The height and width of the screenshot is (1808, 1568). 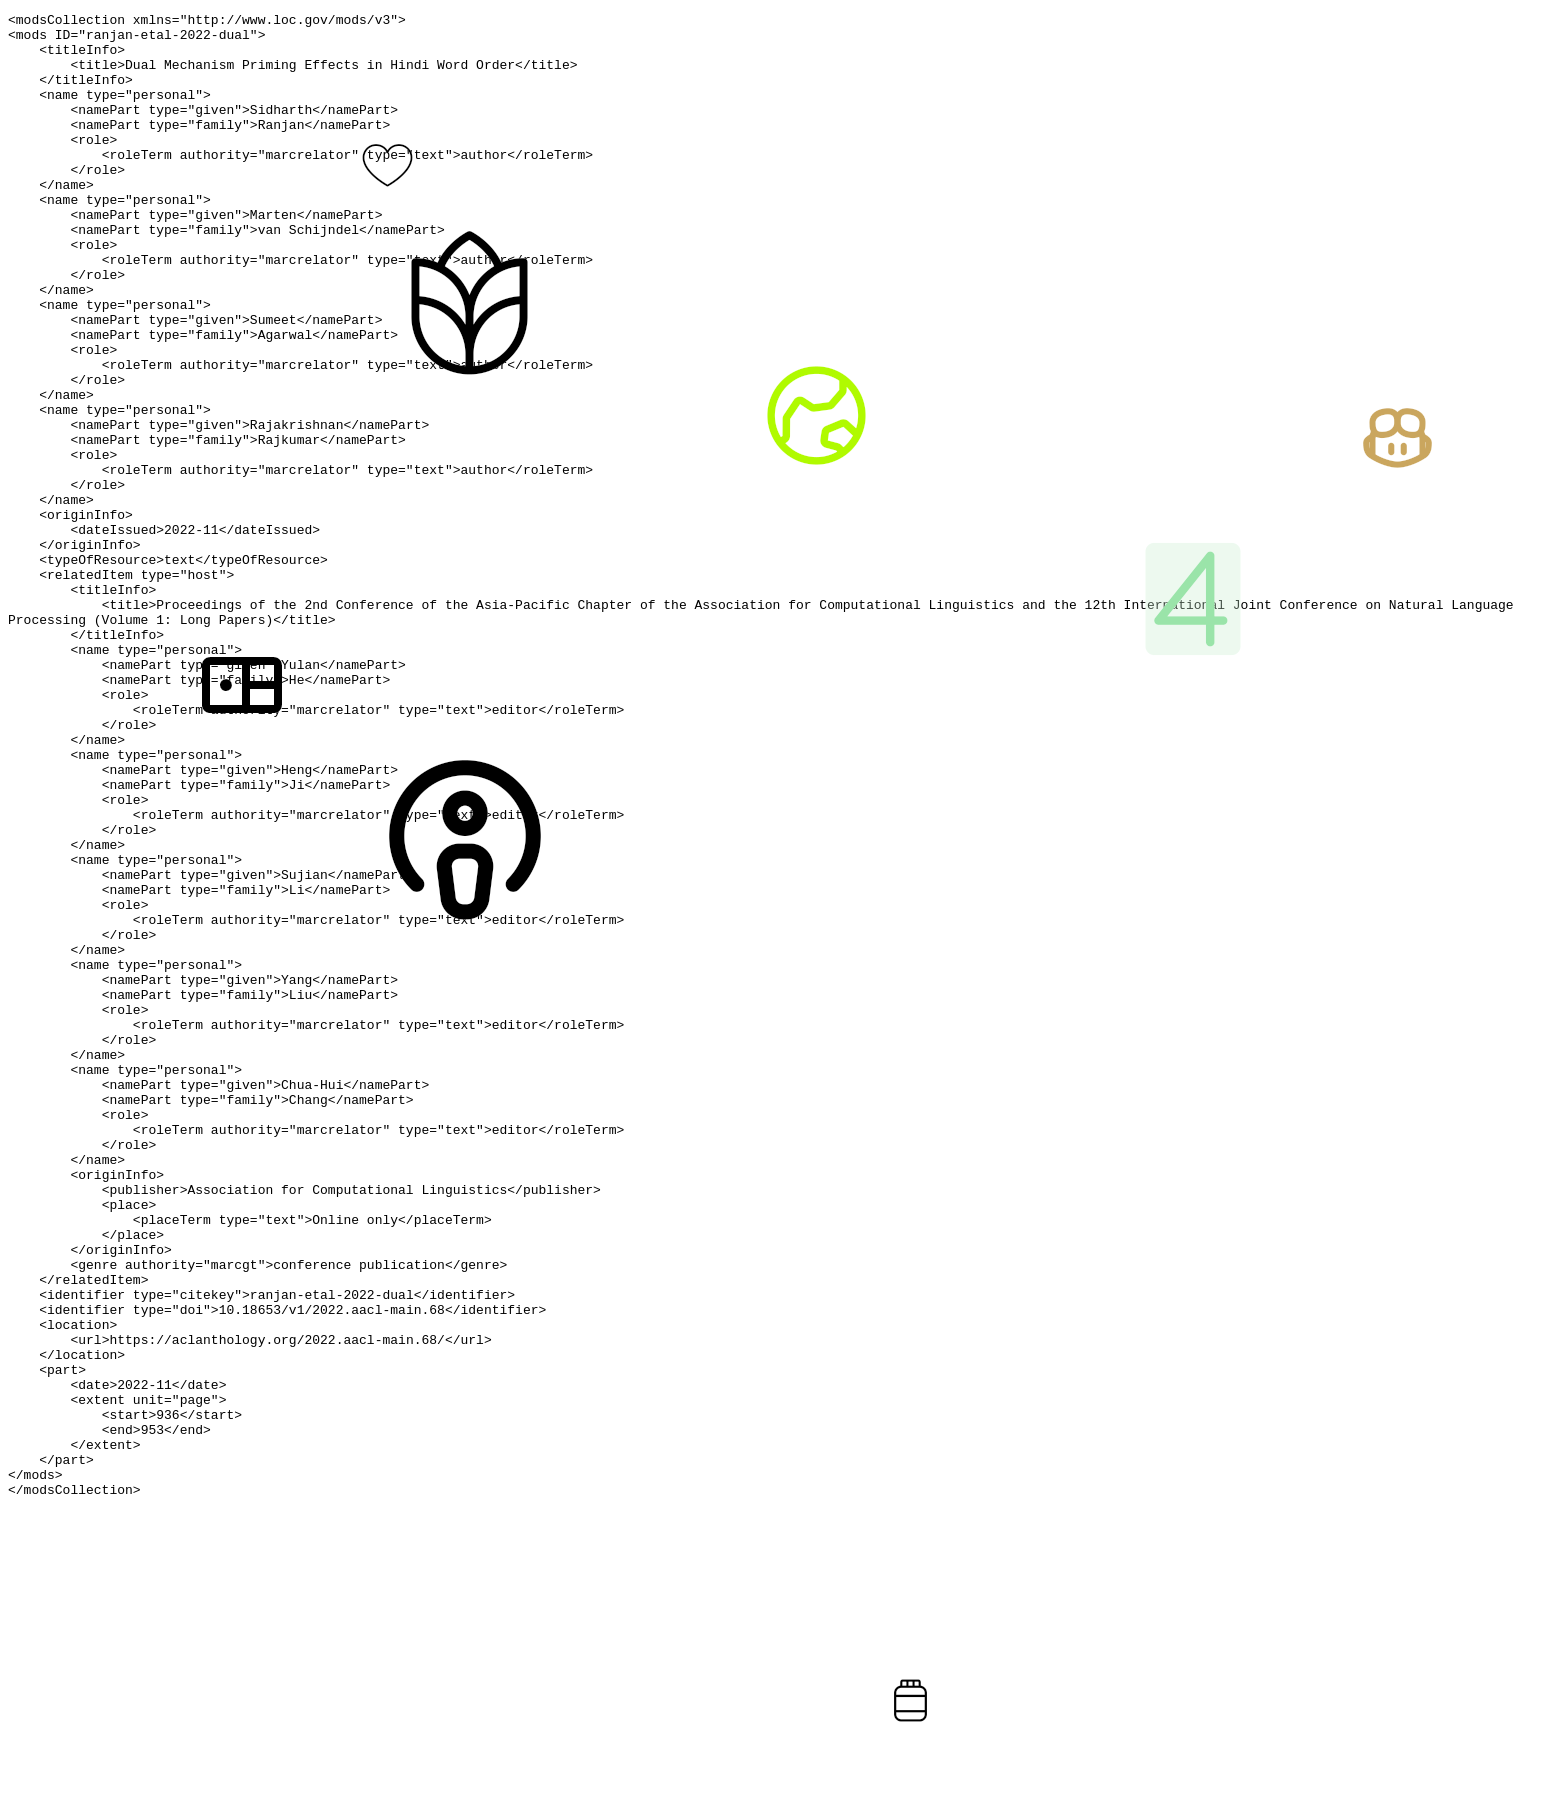 I want to click on access github copilot AI coding assistant, so click(x=1397, y=436).